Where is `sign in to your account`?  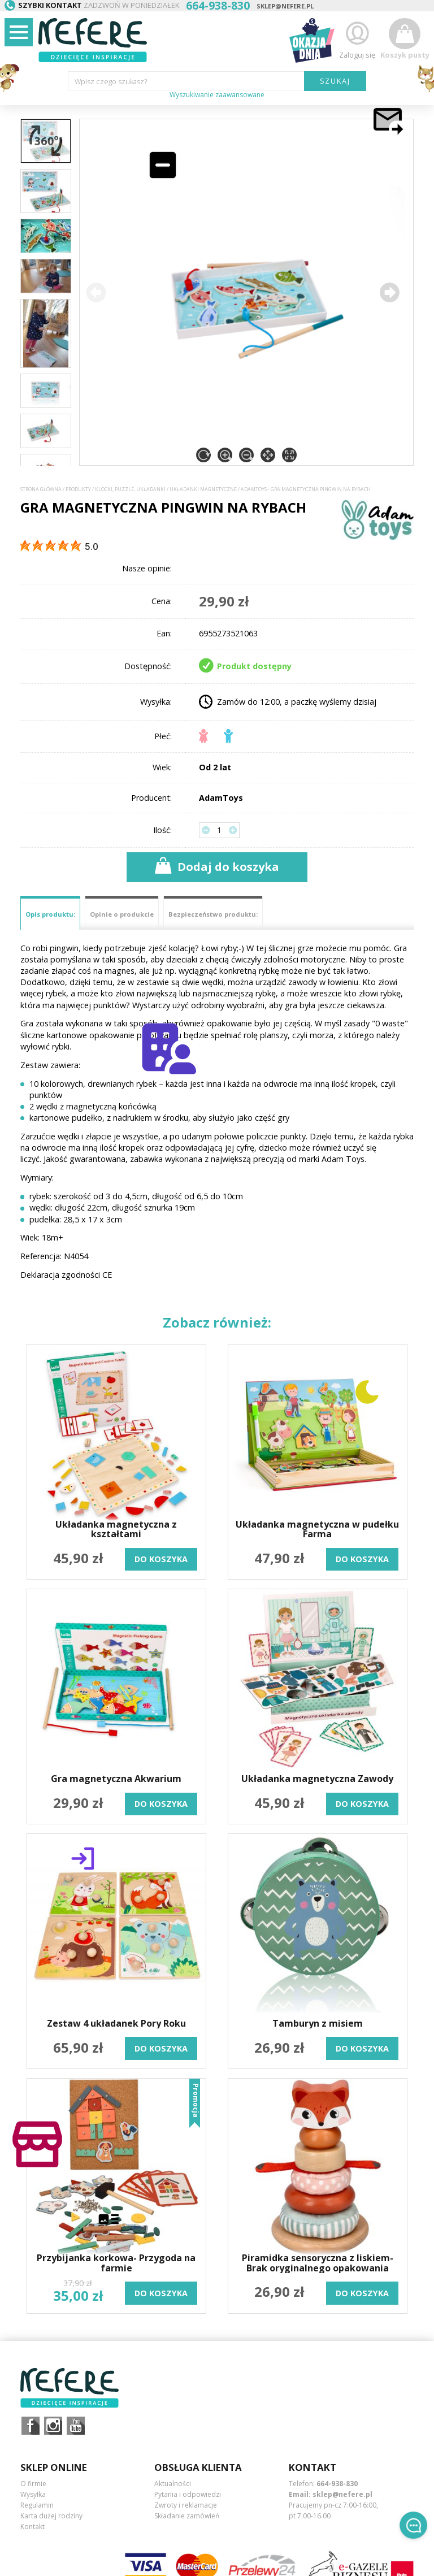
sign in to your account is located at coordinates (84, 1858).